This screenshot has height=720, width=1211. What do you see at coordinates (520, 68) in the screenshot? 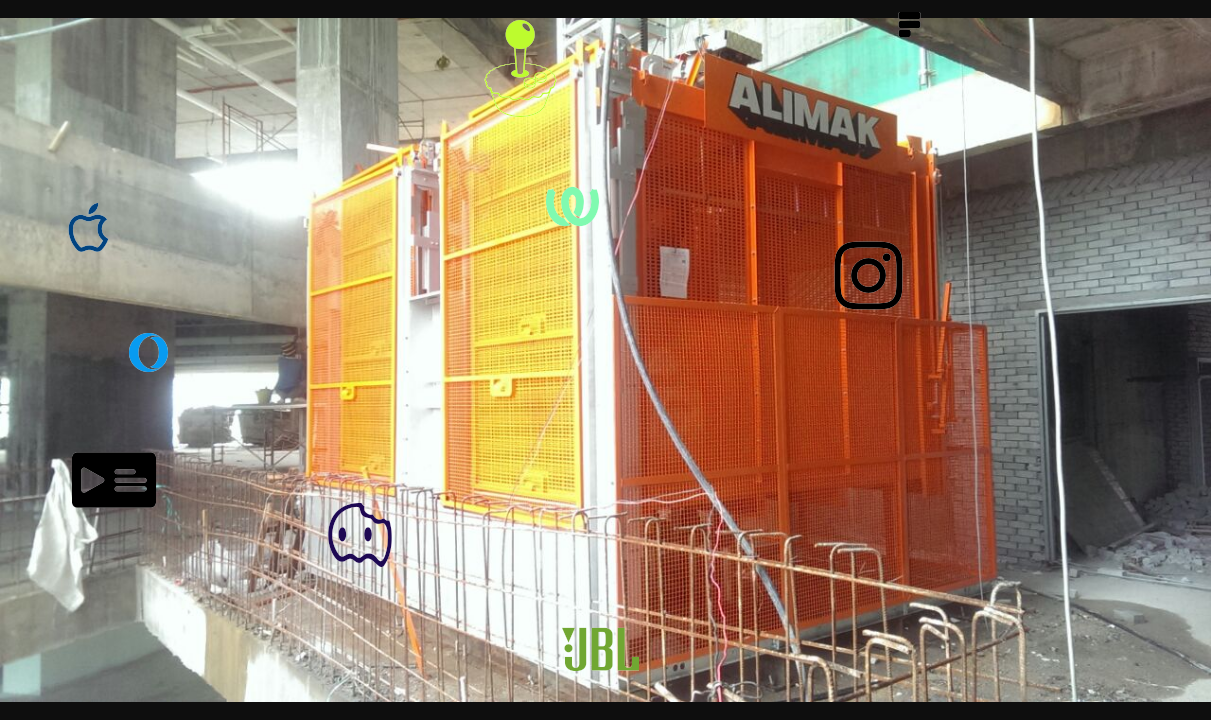
I see `launch retropie emulation software` at bounding box center [520, 68].